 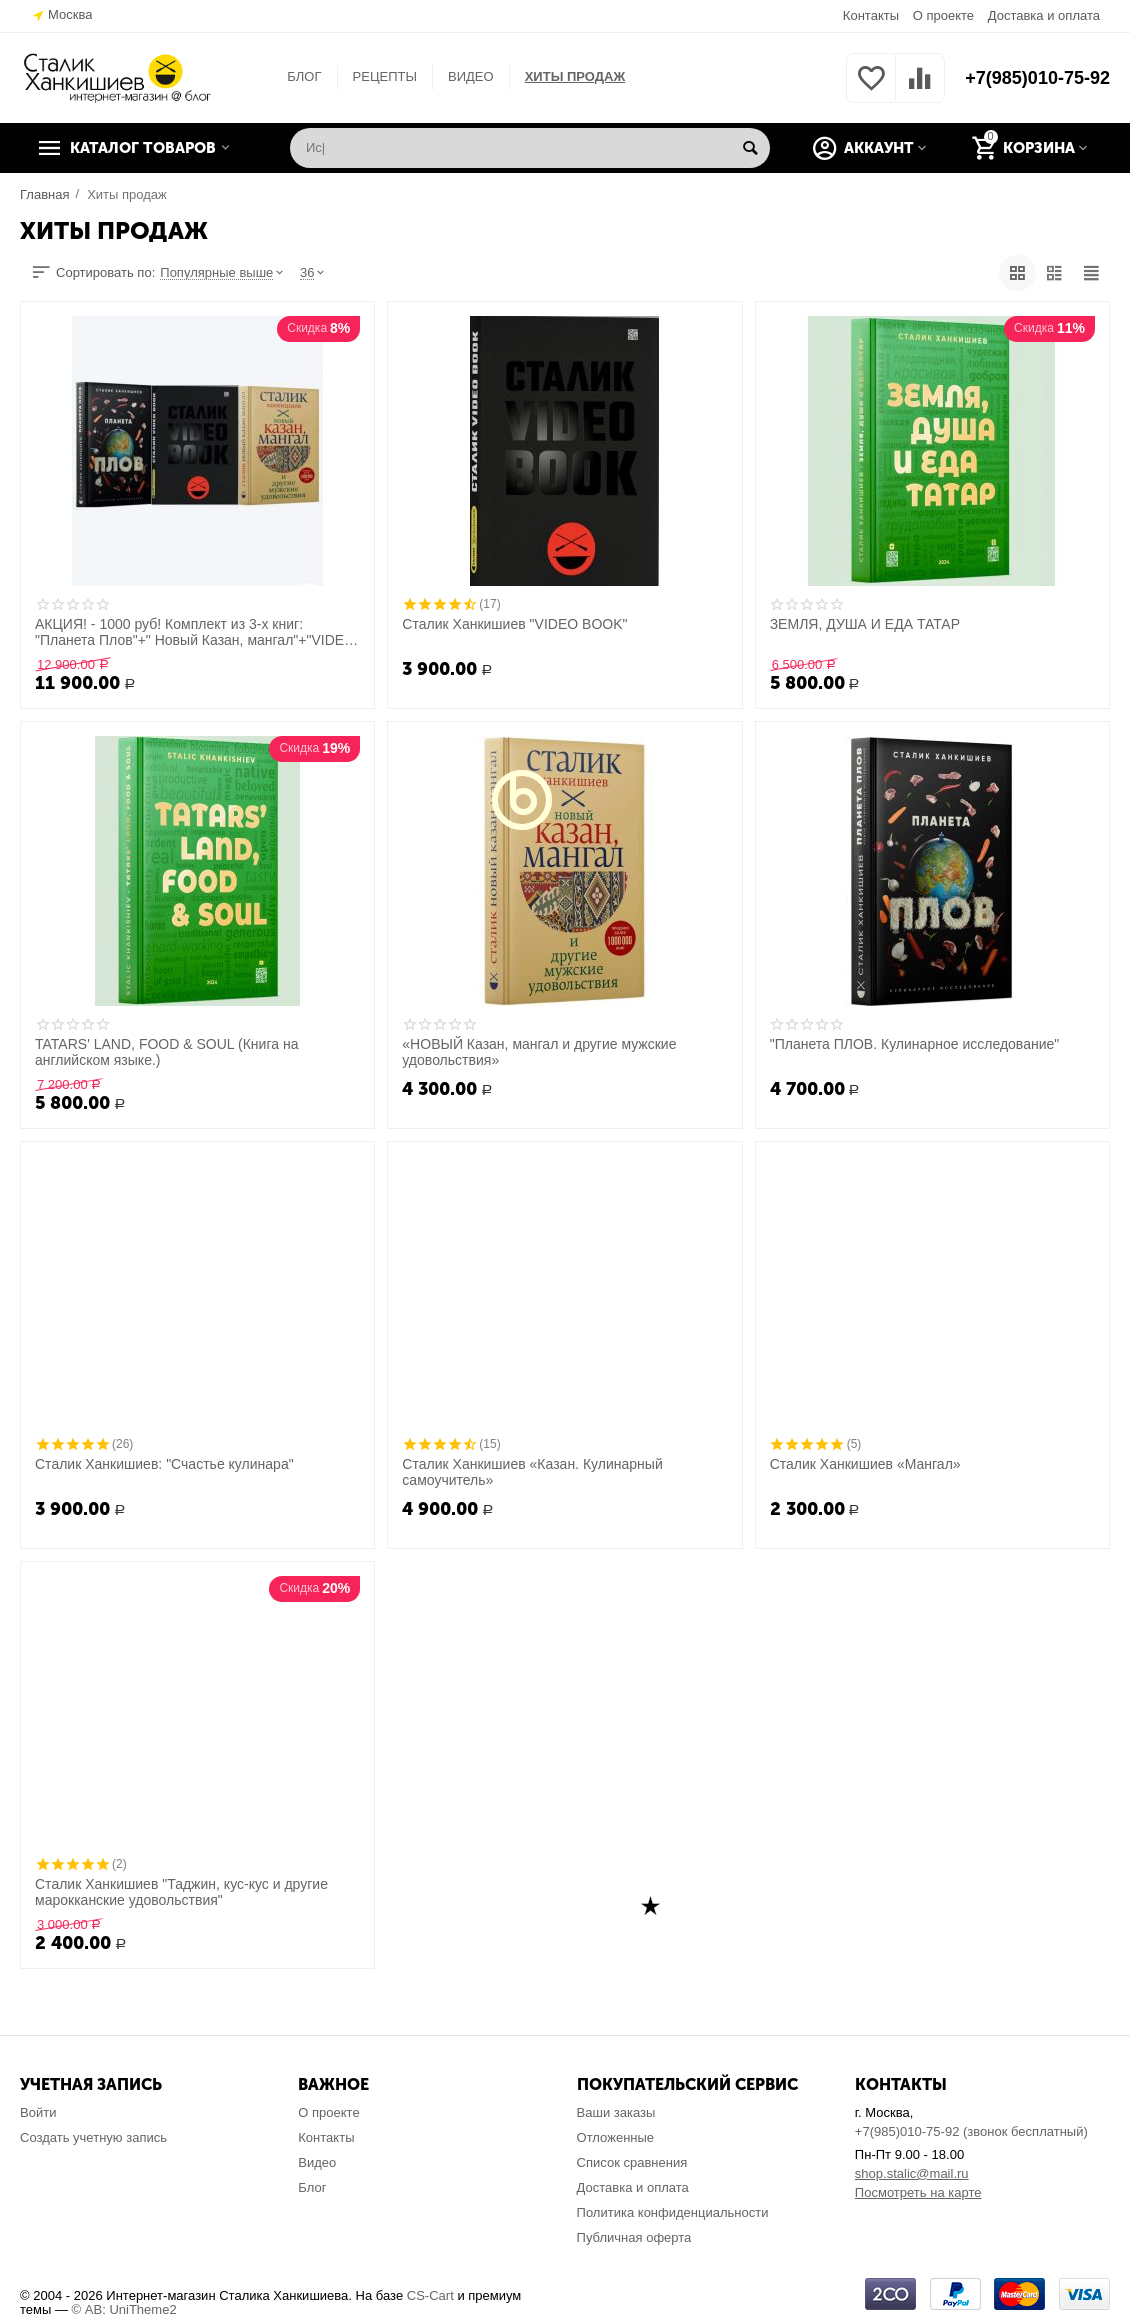 What do you see at coordinates (522, 800) in the screenshot?
I see `beats audio brand logo` at bounding box center [522, 800].